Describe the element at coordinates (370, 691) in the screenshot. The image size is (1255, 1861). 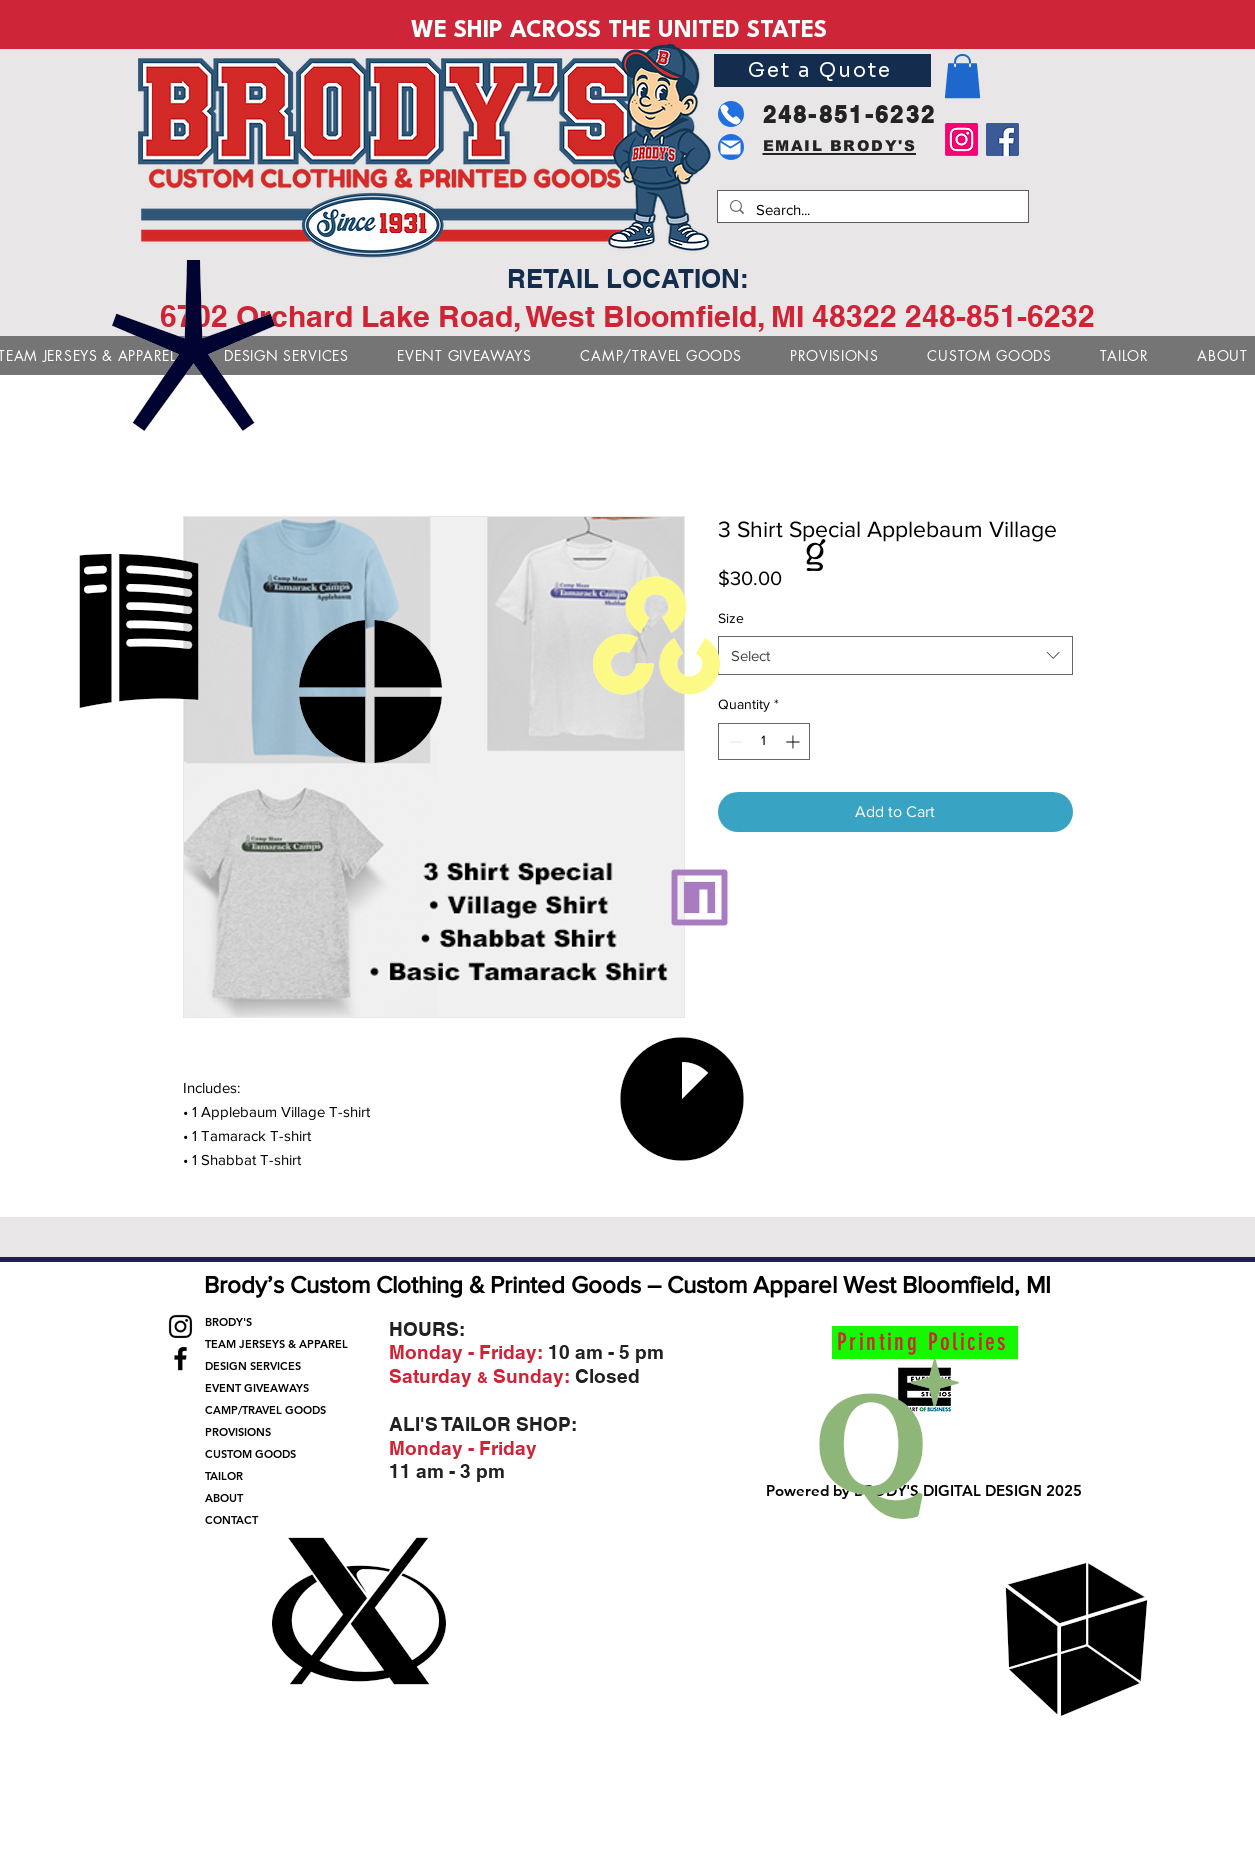
I see `quarto publishing system logo` at that location.